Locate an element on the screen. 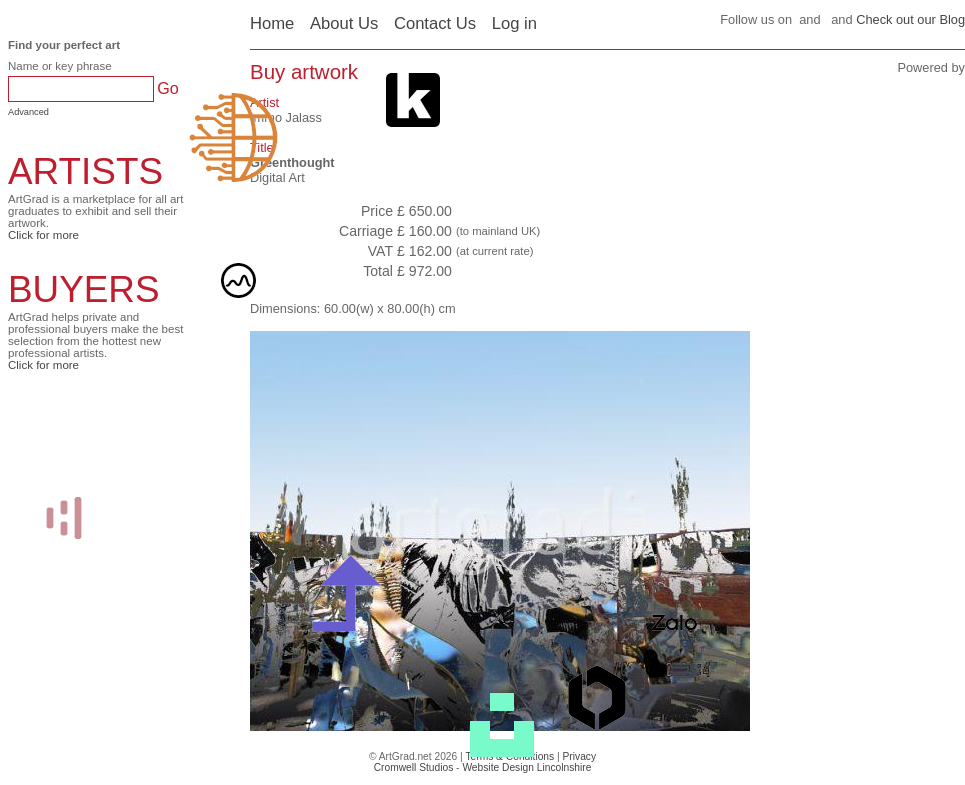 This screenshot has height=785, width=965. open the Flood torrent client is located at coordinates (238, 280).